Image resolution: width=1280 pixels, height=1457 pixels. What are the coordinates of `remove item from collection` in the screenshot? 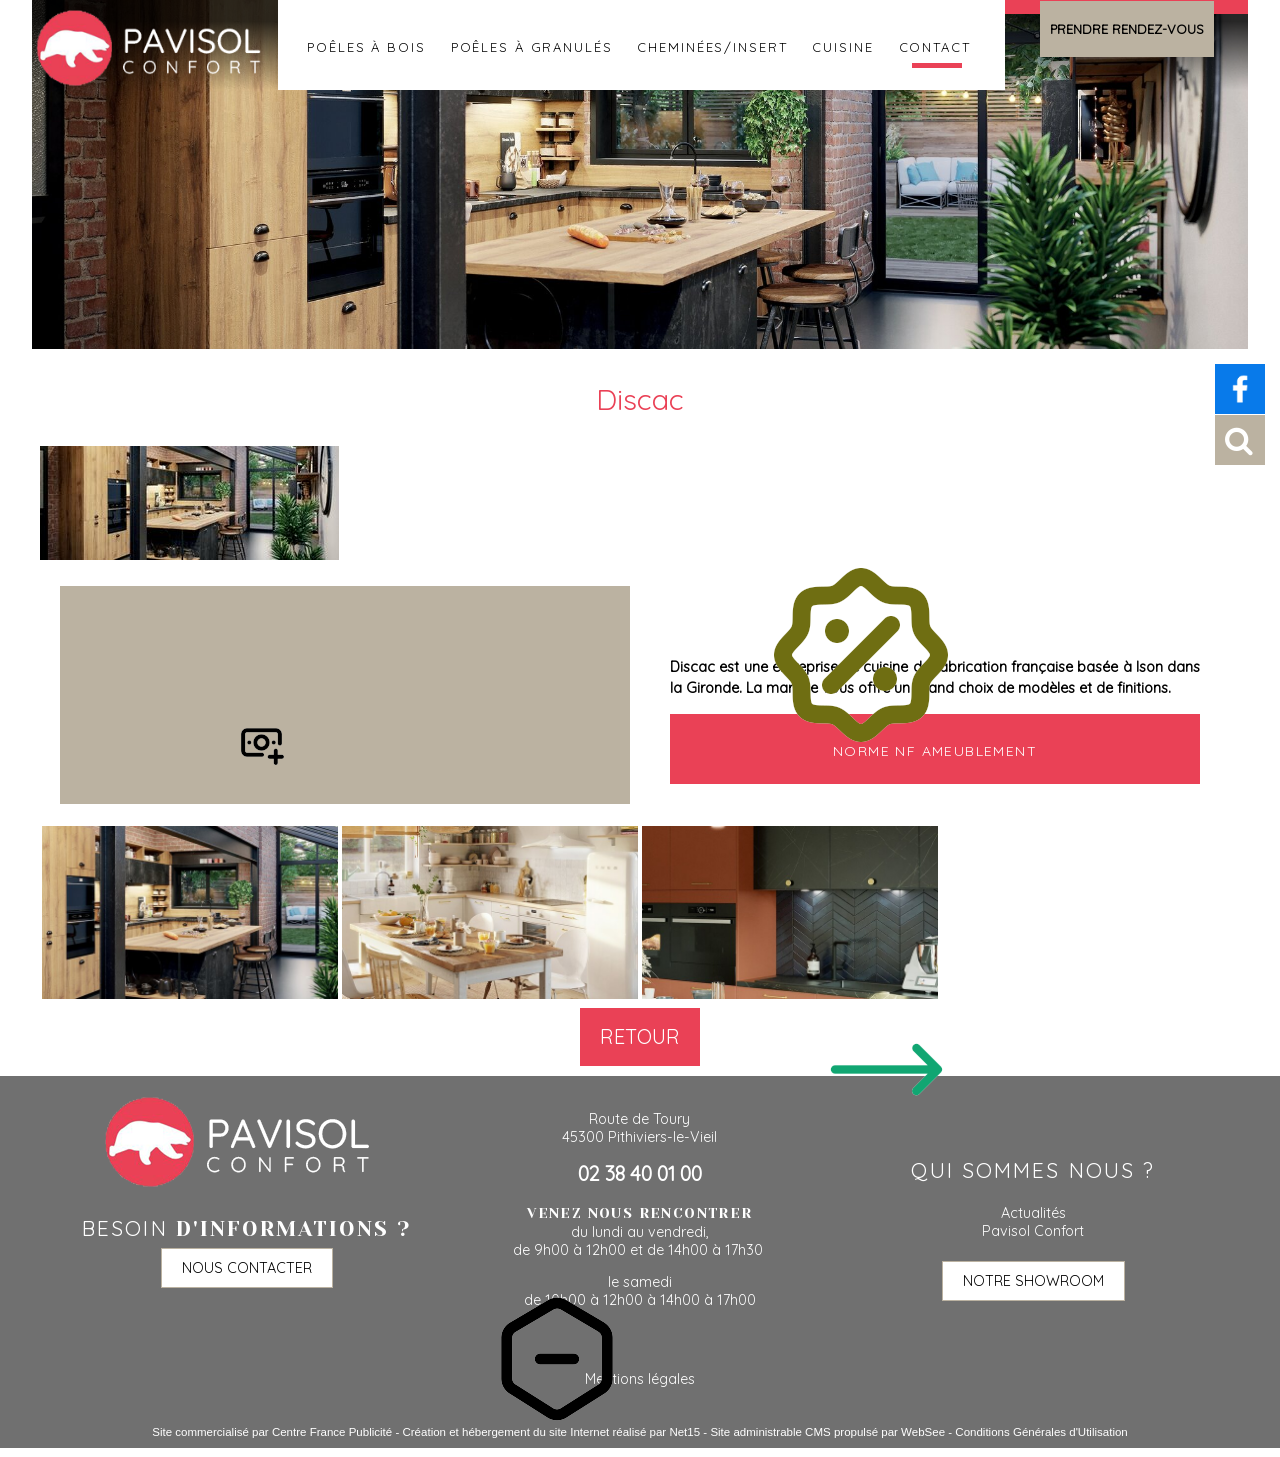 It's located at (557, 1359).